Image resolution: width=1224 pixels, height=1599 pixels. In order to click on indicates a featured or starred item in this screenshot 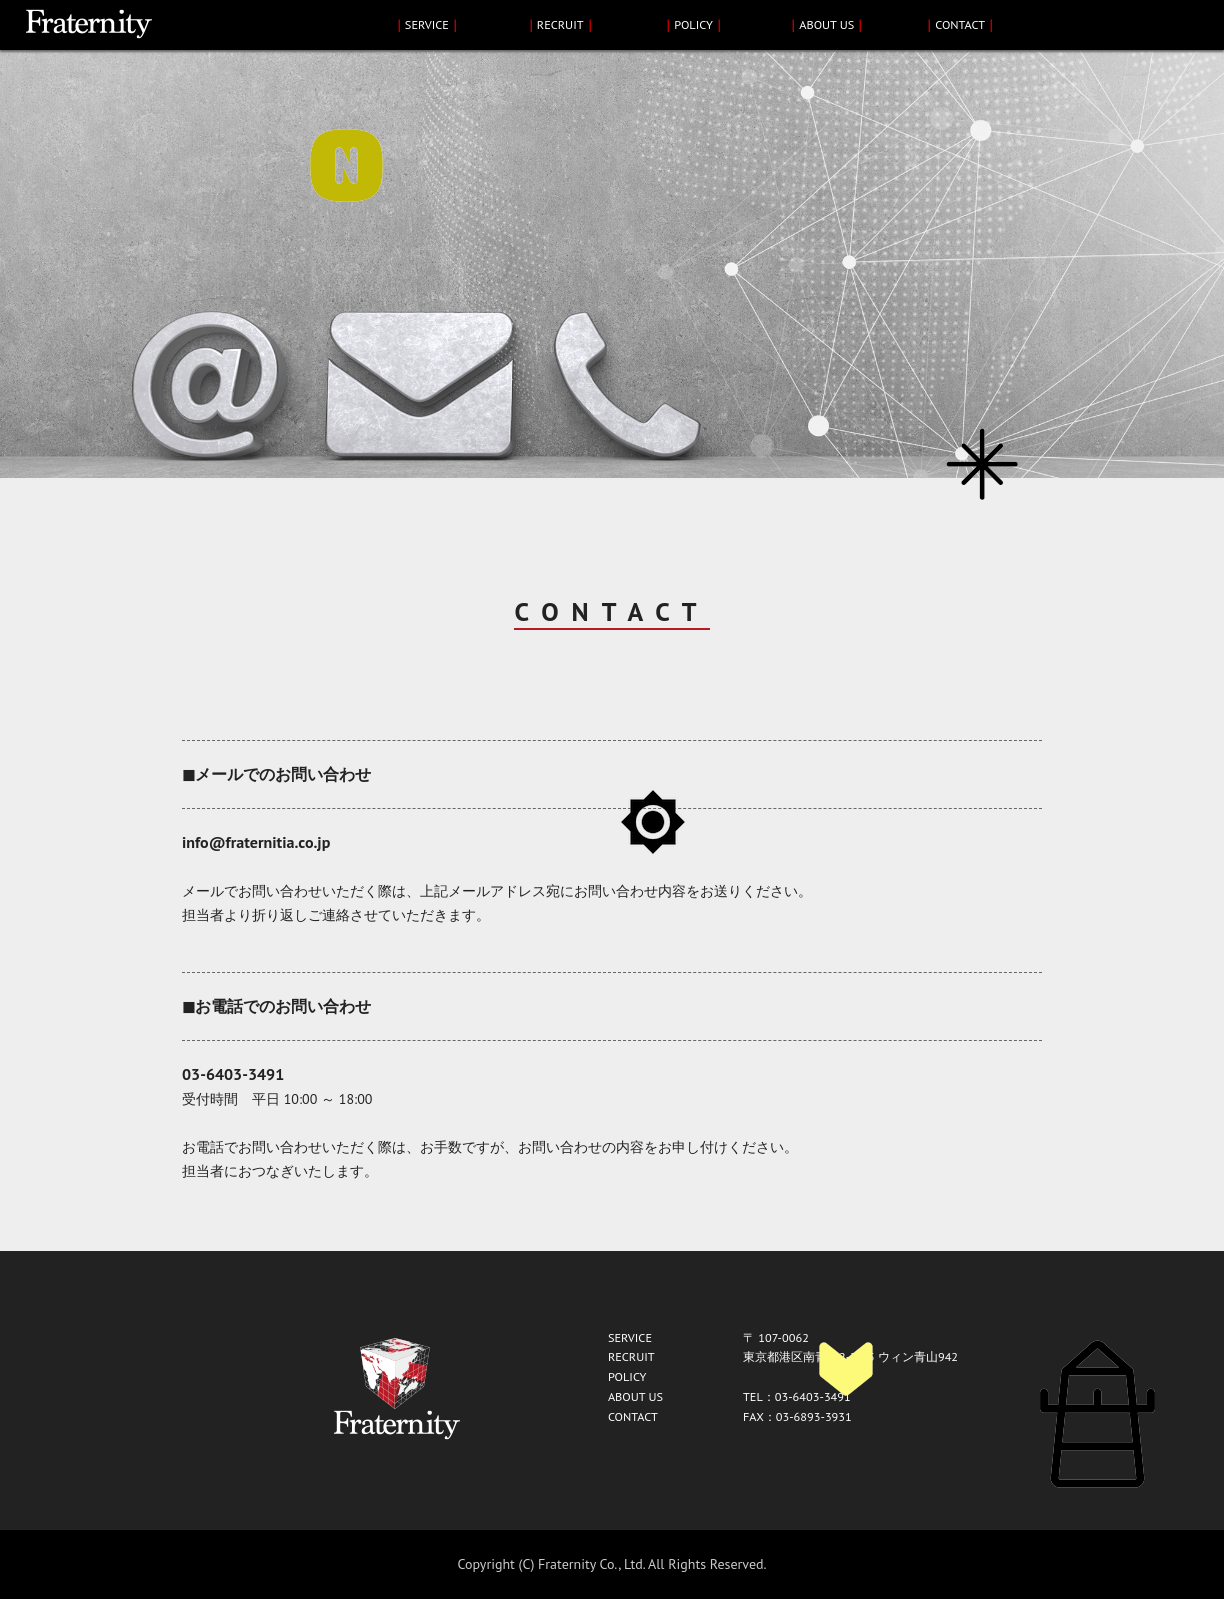, I will do `click(983, 465)`.